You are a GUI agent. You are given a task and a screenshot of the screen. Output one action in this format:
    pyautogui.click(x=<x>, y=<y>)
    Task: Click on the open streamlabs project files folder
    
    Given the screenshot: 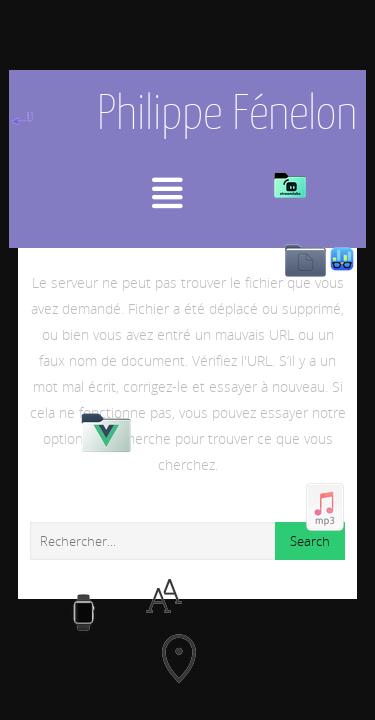 What is the action you would take?
    pyautogui.click(x=290, y=186)
    